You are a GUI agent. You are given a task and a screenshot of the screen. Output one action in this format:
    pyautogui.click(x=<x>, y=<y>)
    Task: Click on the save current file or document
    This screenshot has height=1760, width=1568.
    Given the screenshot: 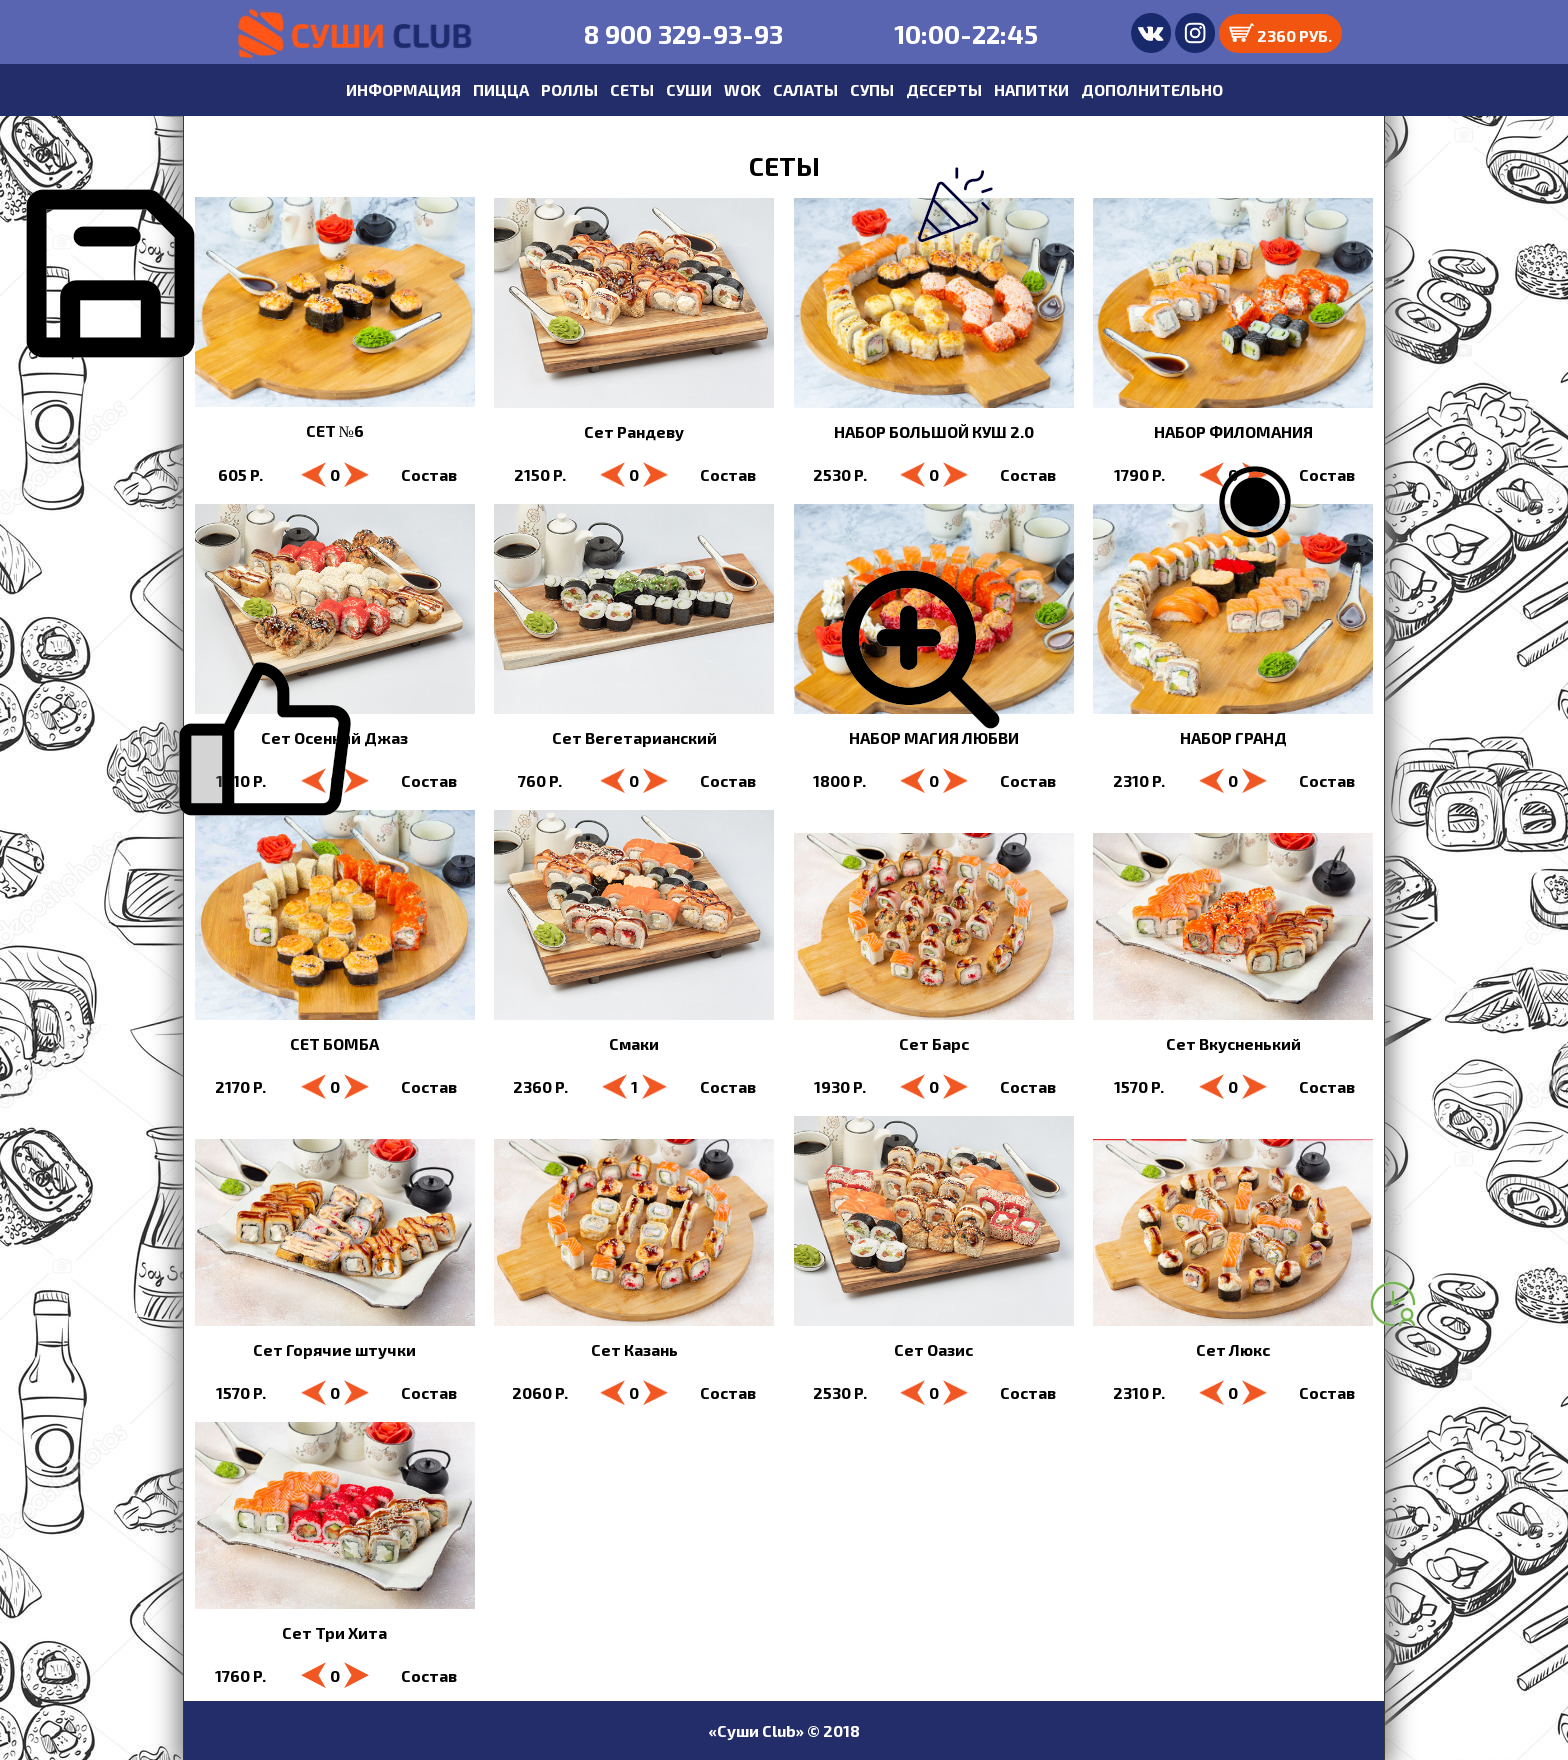 What is the action you would take?
    pyautogui.click(x=110, y=273)
    